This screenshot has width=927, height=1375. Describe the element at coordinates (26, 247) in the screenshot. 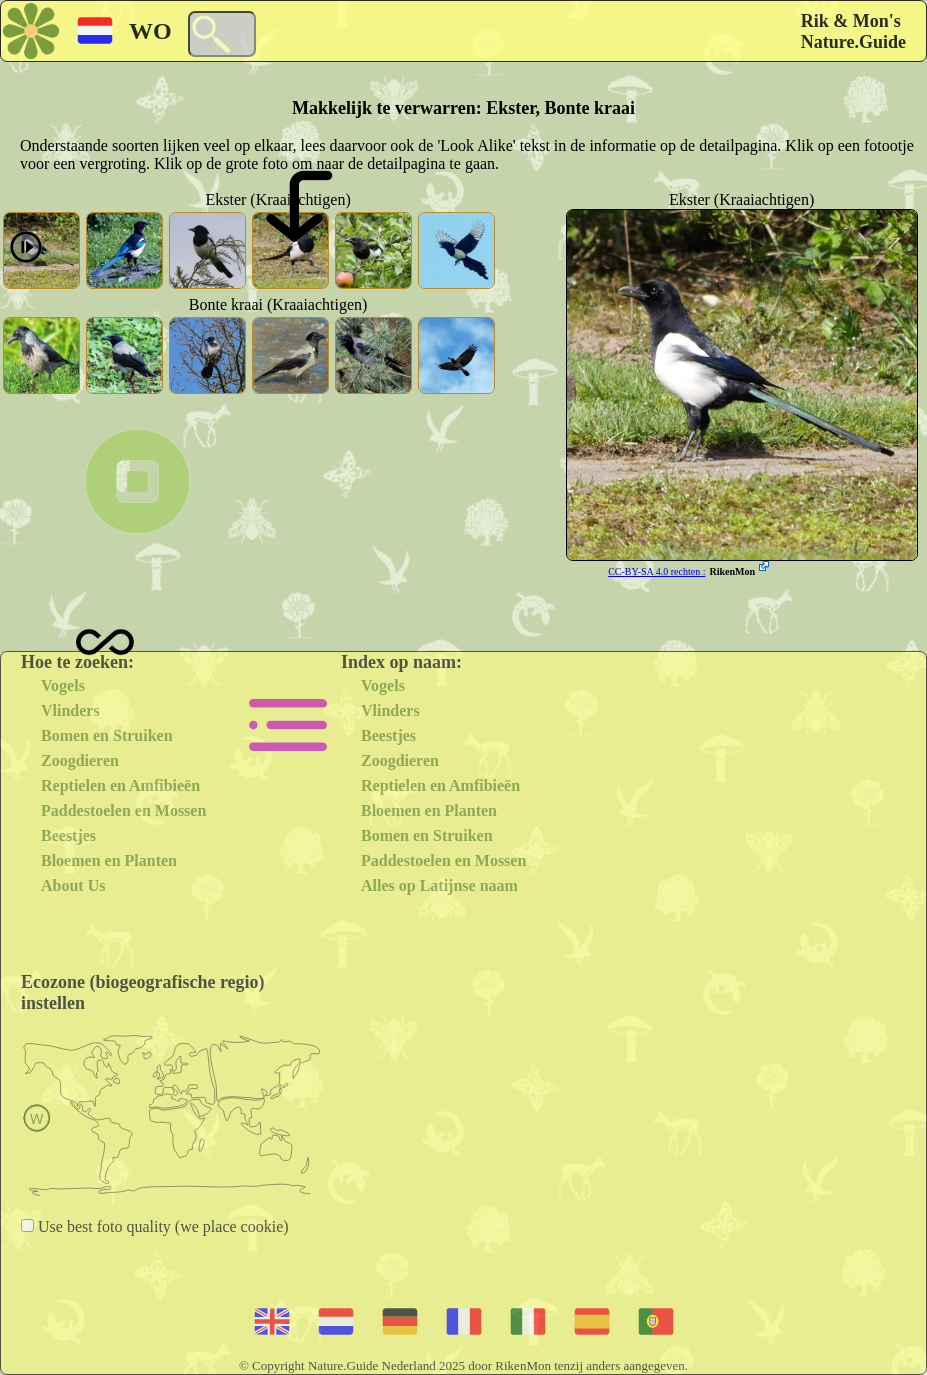

I see `play from the beginning` at that location.